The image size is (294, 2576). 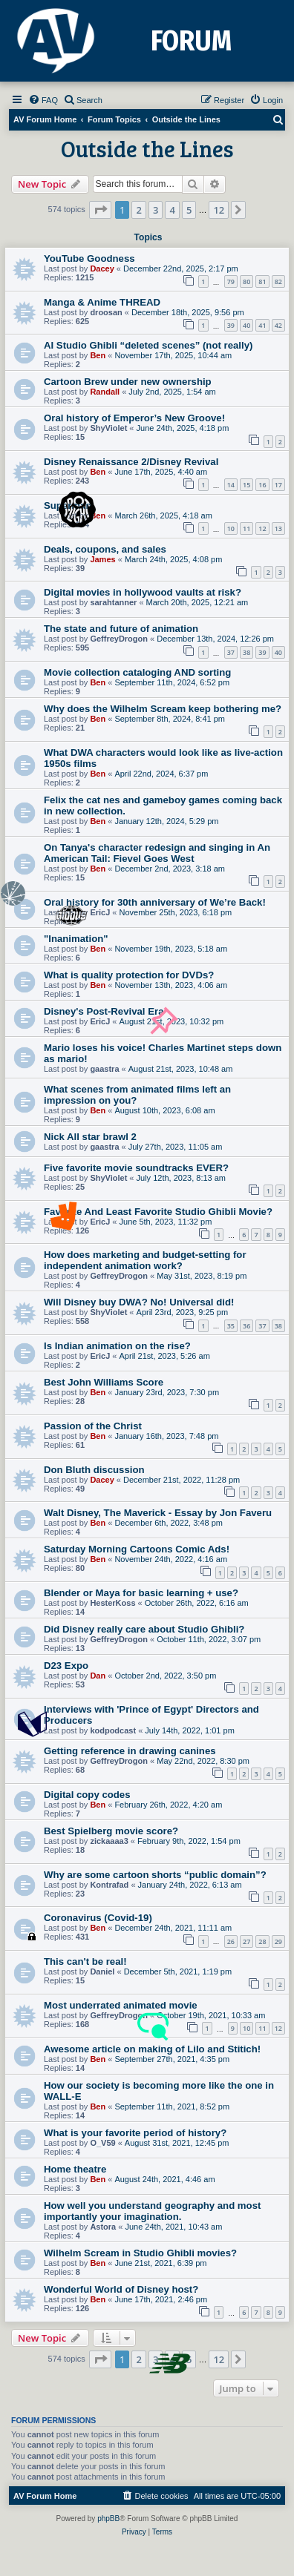 I want to click on globus brand logo, so click(x=71, y=915).